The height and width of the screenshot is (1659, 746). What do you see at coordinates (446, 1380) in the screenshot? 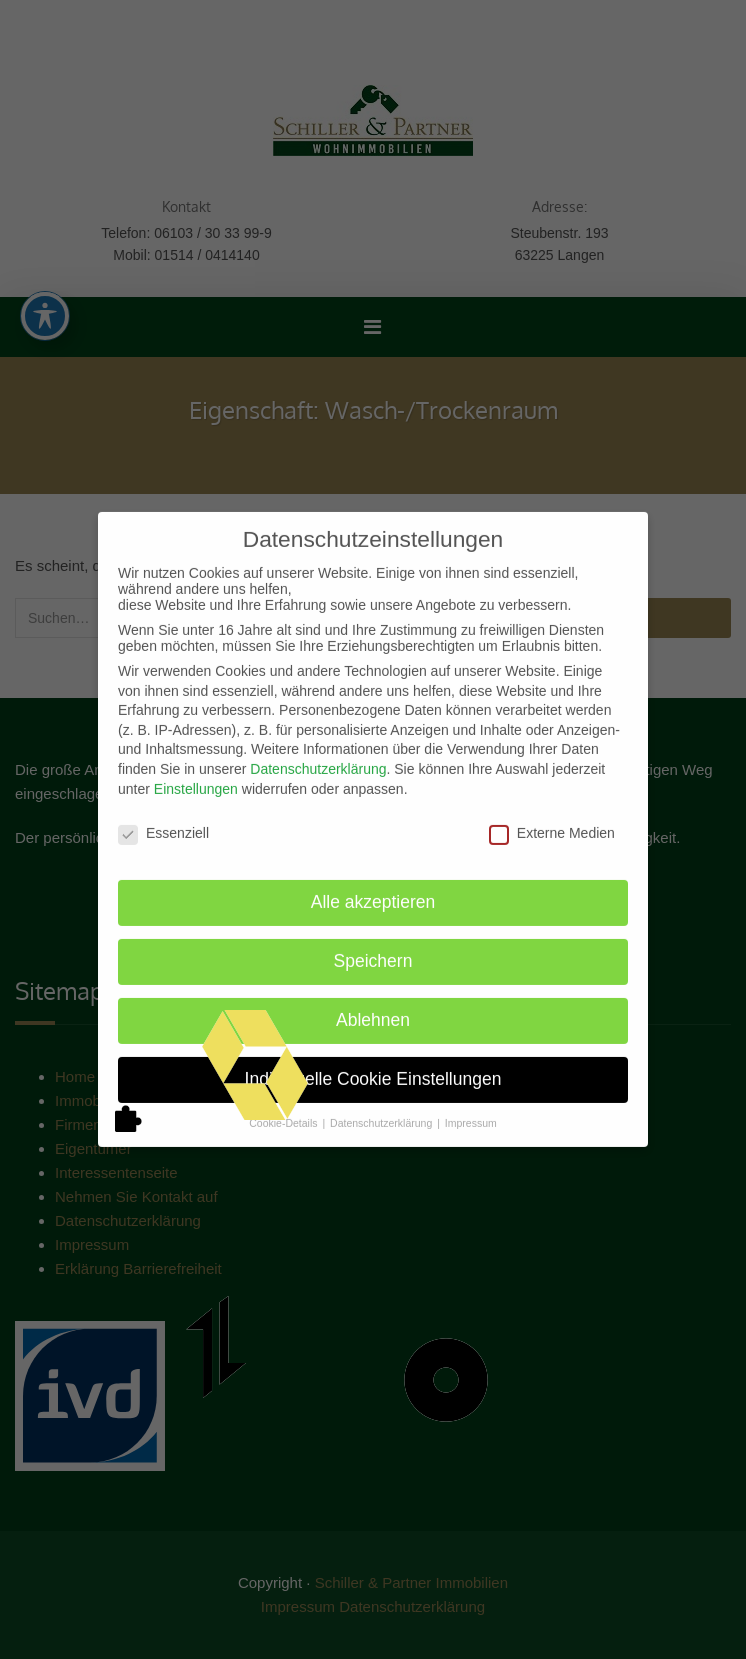
I see `start recording audio or video` at bounding box center [446, 1380].